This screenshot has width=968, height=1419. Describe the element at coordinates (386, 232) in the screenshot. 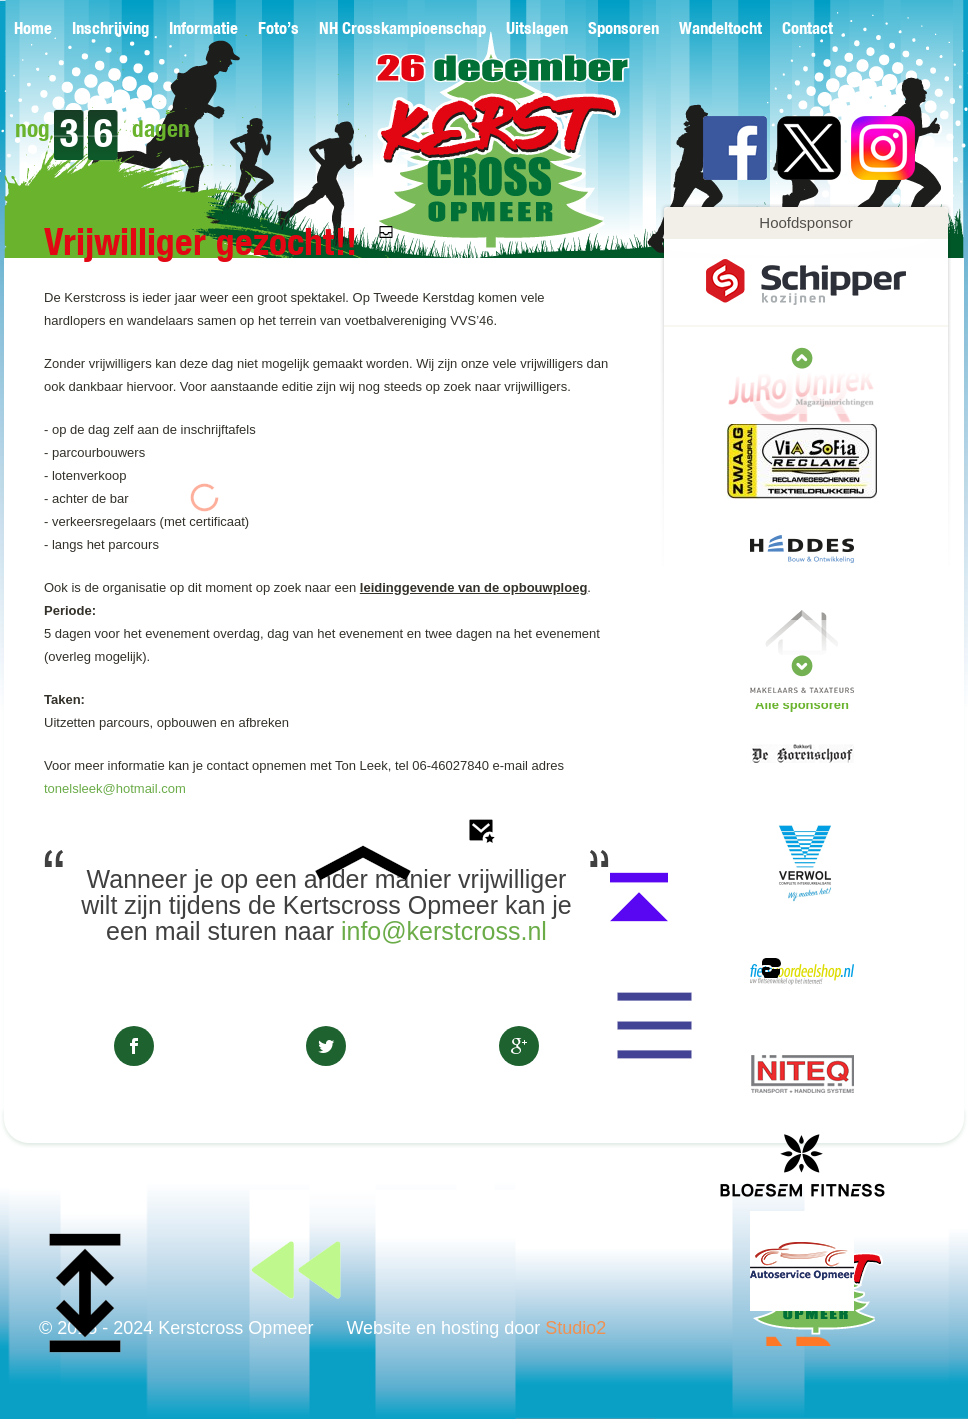

I see `view your inbox` at that location.